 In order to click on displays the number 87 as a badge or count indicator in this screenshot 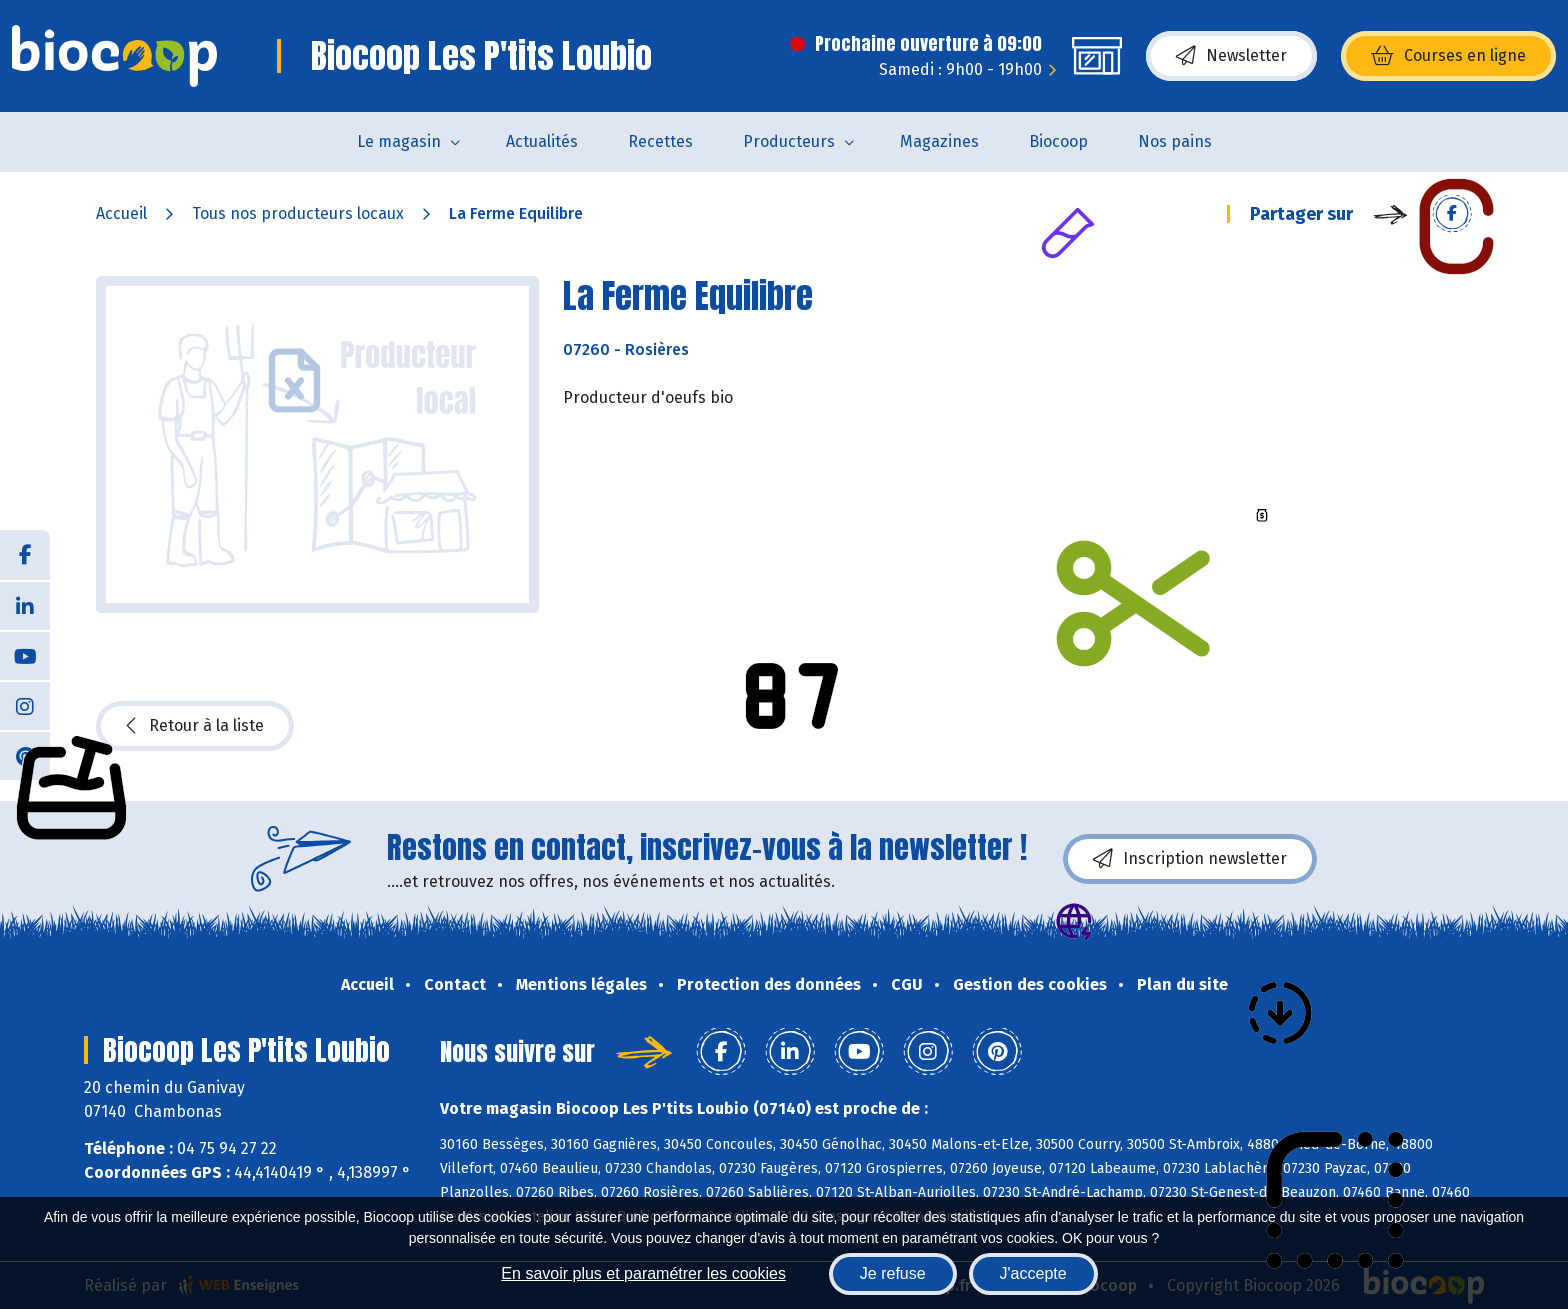, I will do `click(792, 696)`.